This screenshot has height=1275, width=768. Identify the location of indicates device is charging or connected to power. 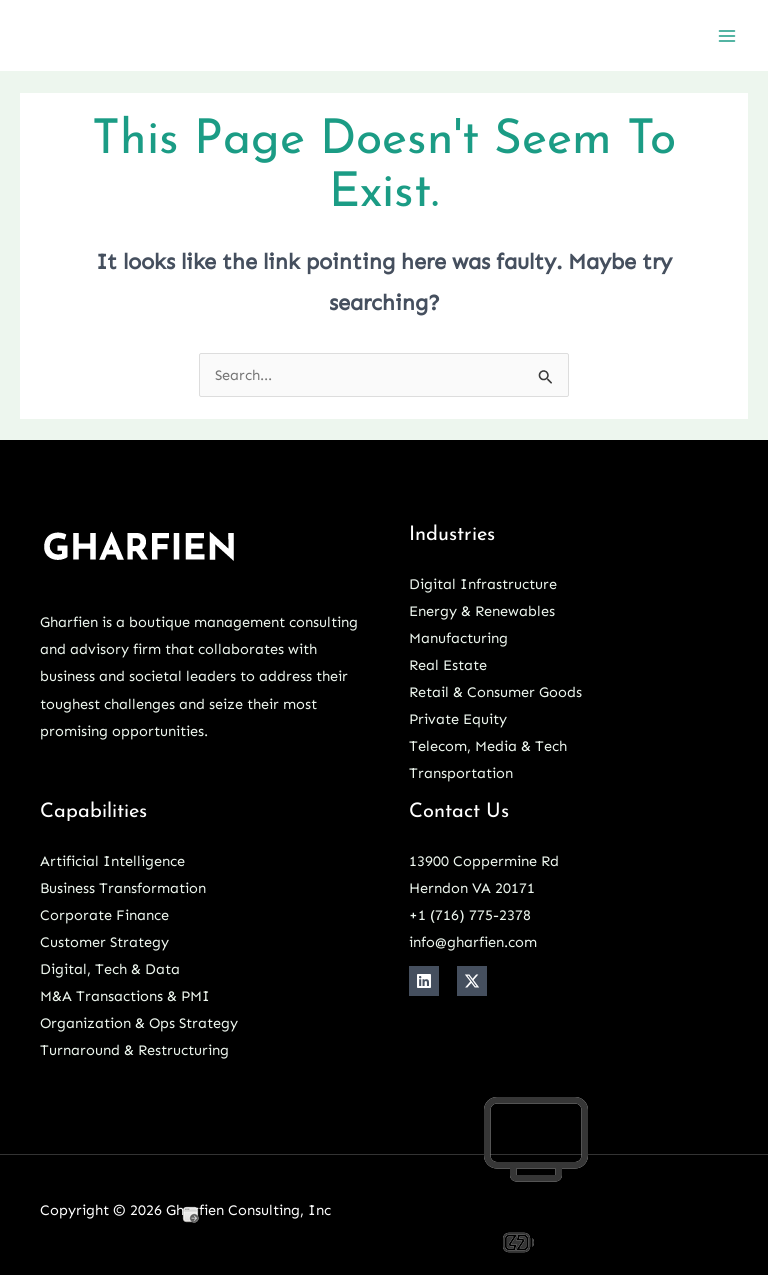
(518, 1242).